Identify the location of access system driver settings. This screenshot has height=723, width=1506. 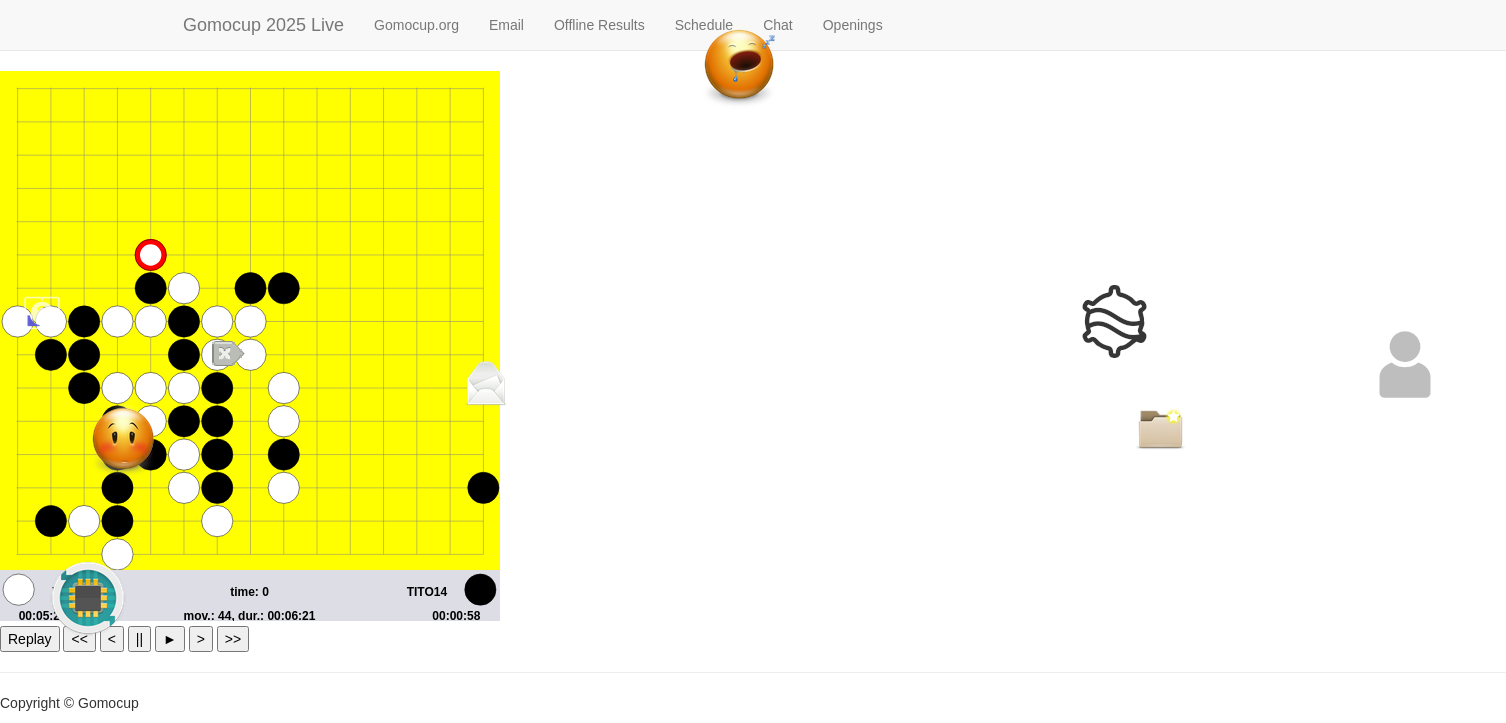
(88, 598).